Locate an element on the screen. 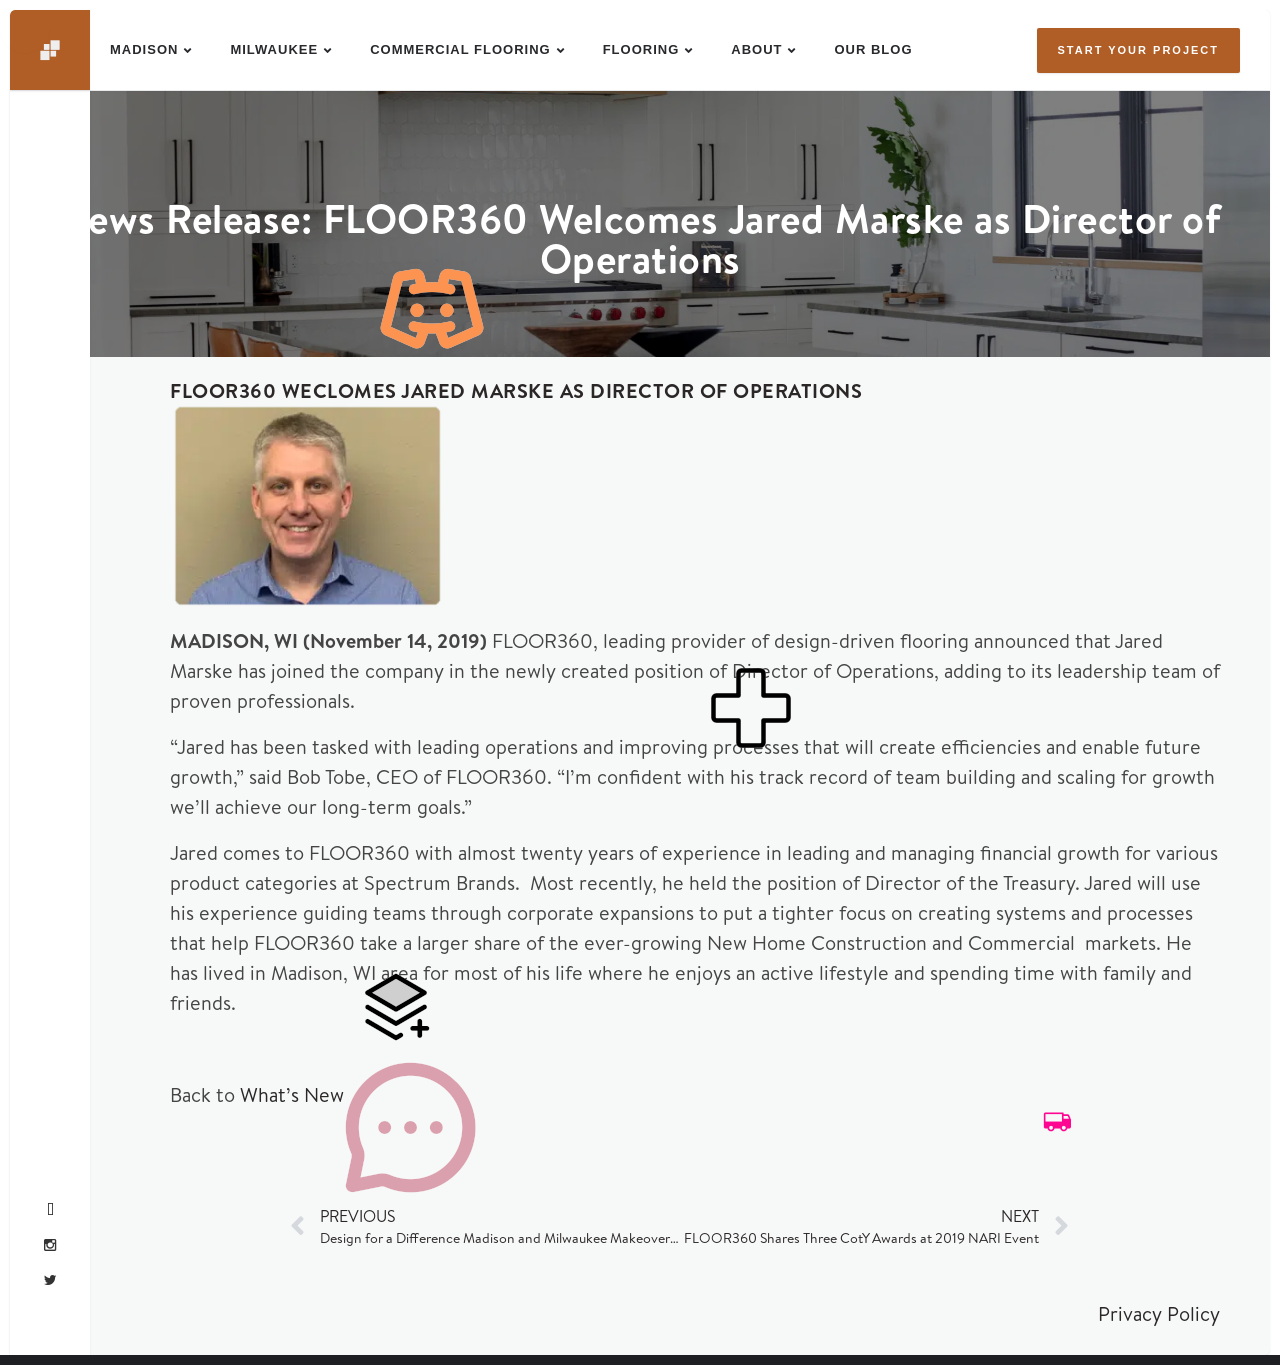 Image resolution: width=1280 pixels, height=1365 pixels. access health or medical features is located at coordinates (751, 708).